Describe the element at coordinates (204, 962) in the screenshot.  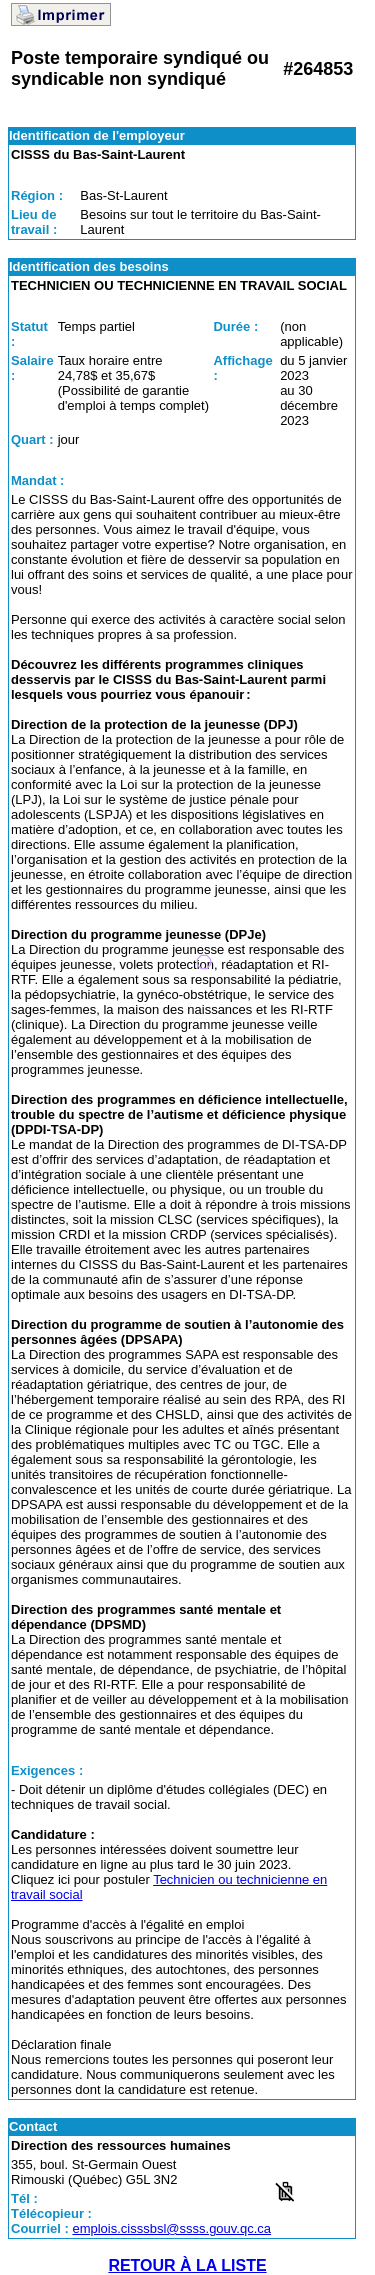
I see `indicates a stop or warning state` at that location.